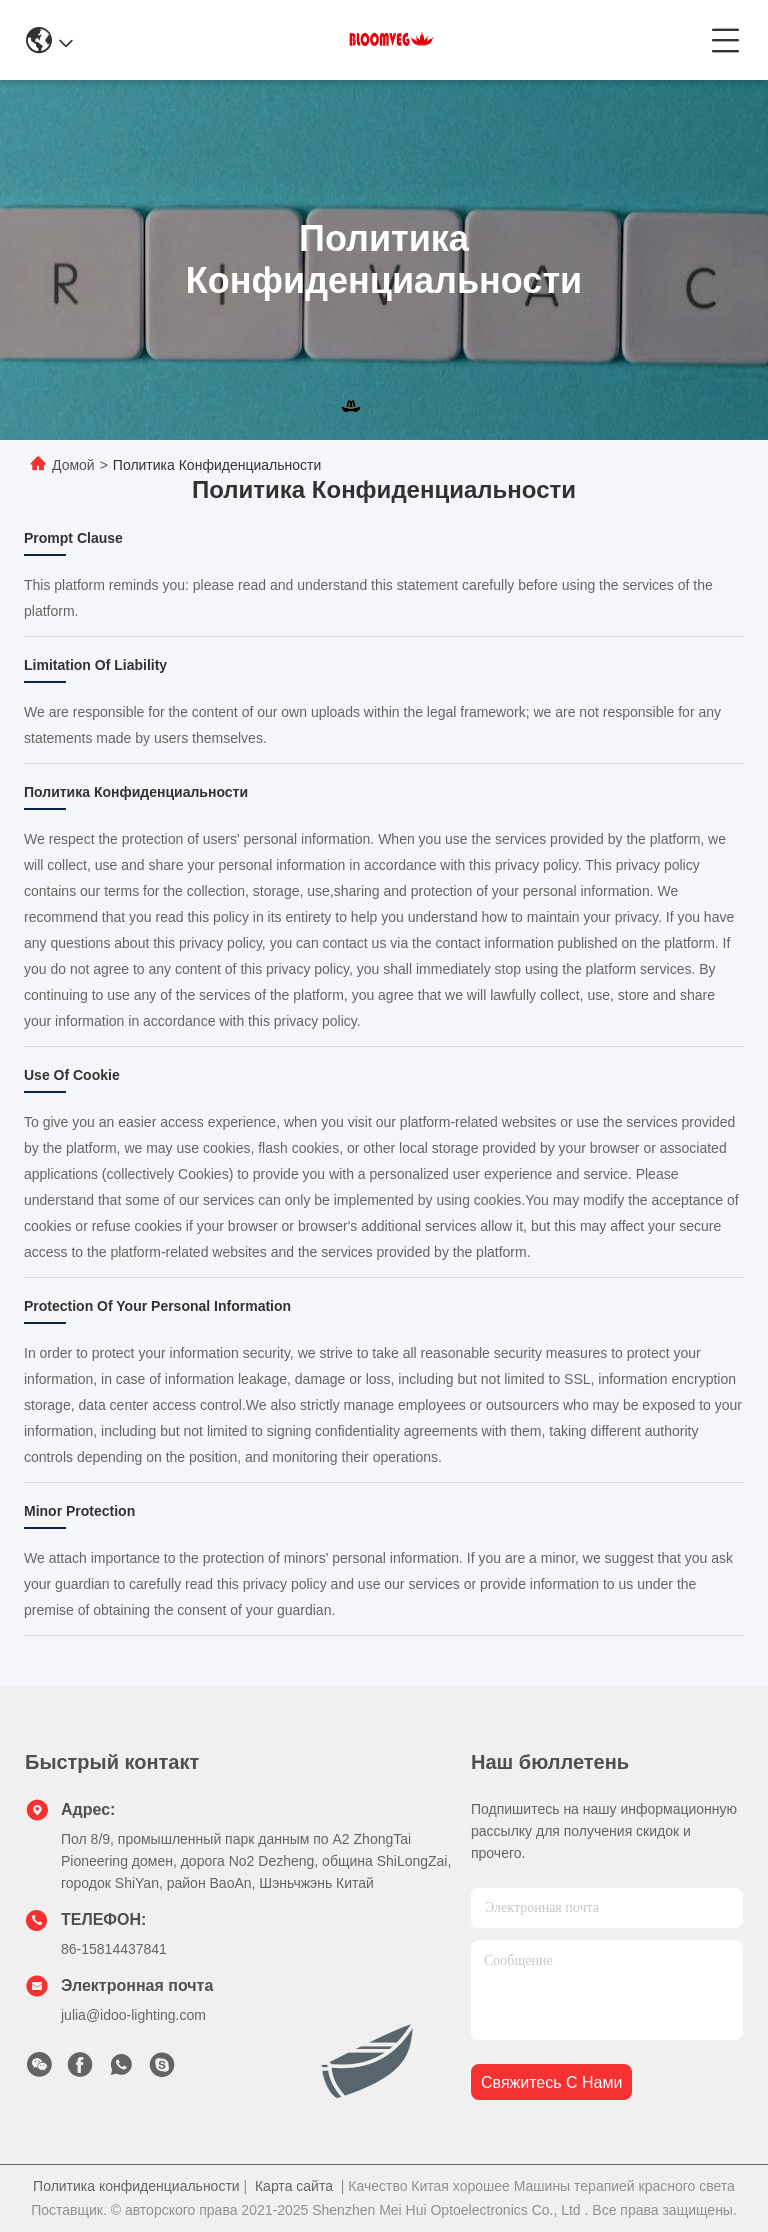  What do you see at coordinates (351, 406) in the screenshot?
I see `select cowboy or western theme` at bounding box center [351, 406].